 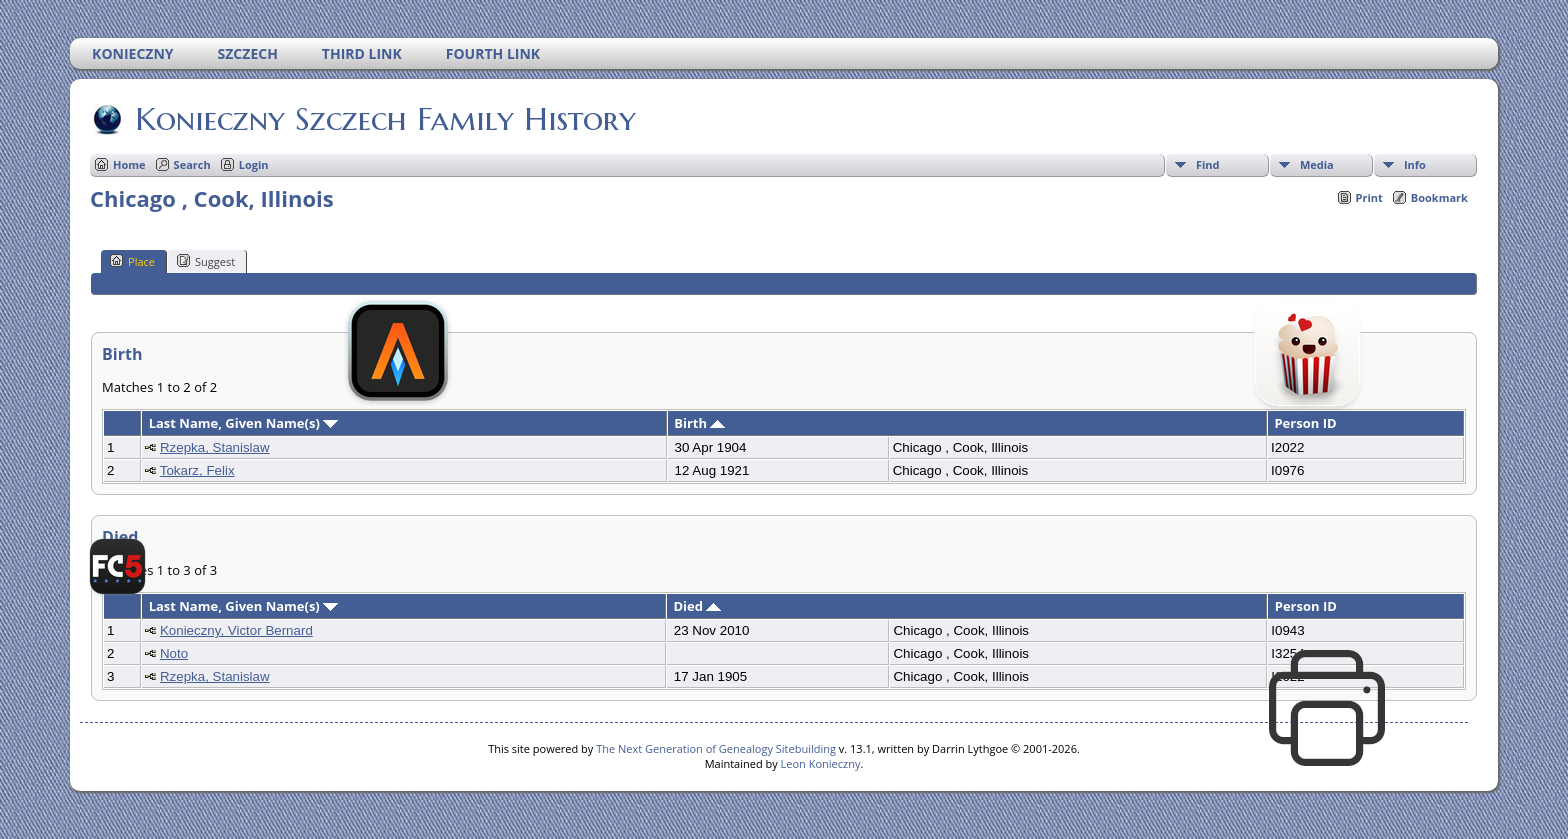 I want to click on launch alacritty terminal emulator, so click(x=398, y=351).